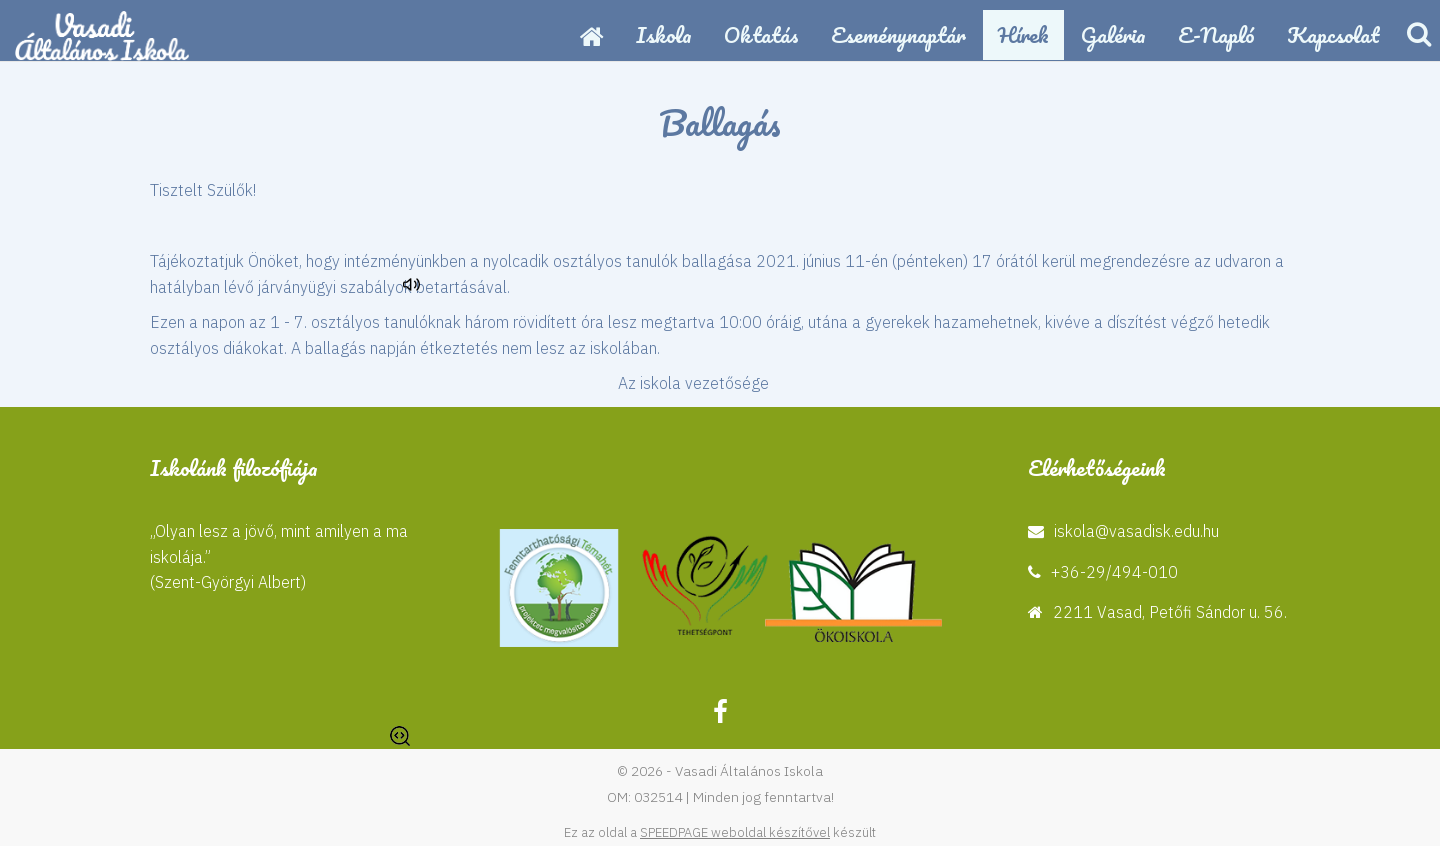 This screenshot has width=1440, height=846. What do you see at coordinates (411, 284) in the screenshot?
I see `unmute audio or turn sound on` at bounding box center [411, 284].